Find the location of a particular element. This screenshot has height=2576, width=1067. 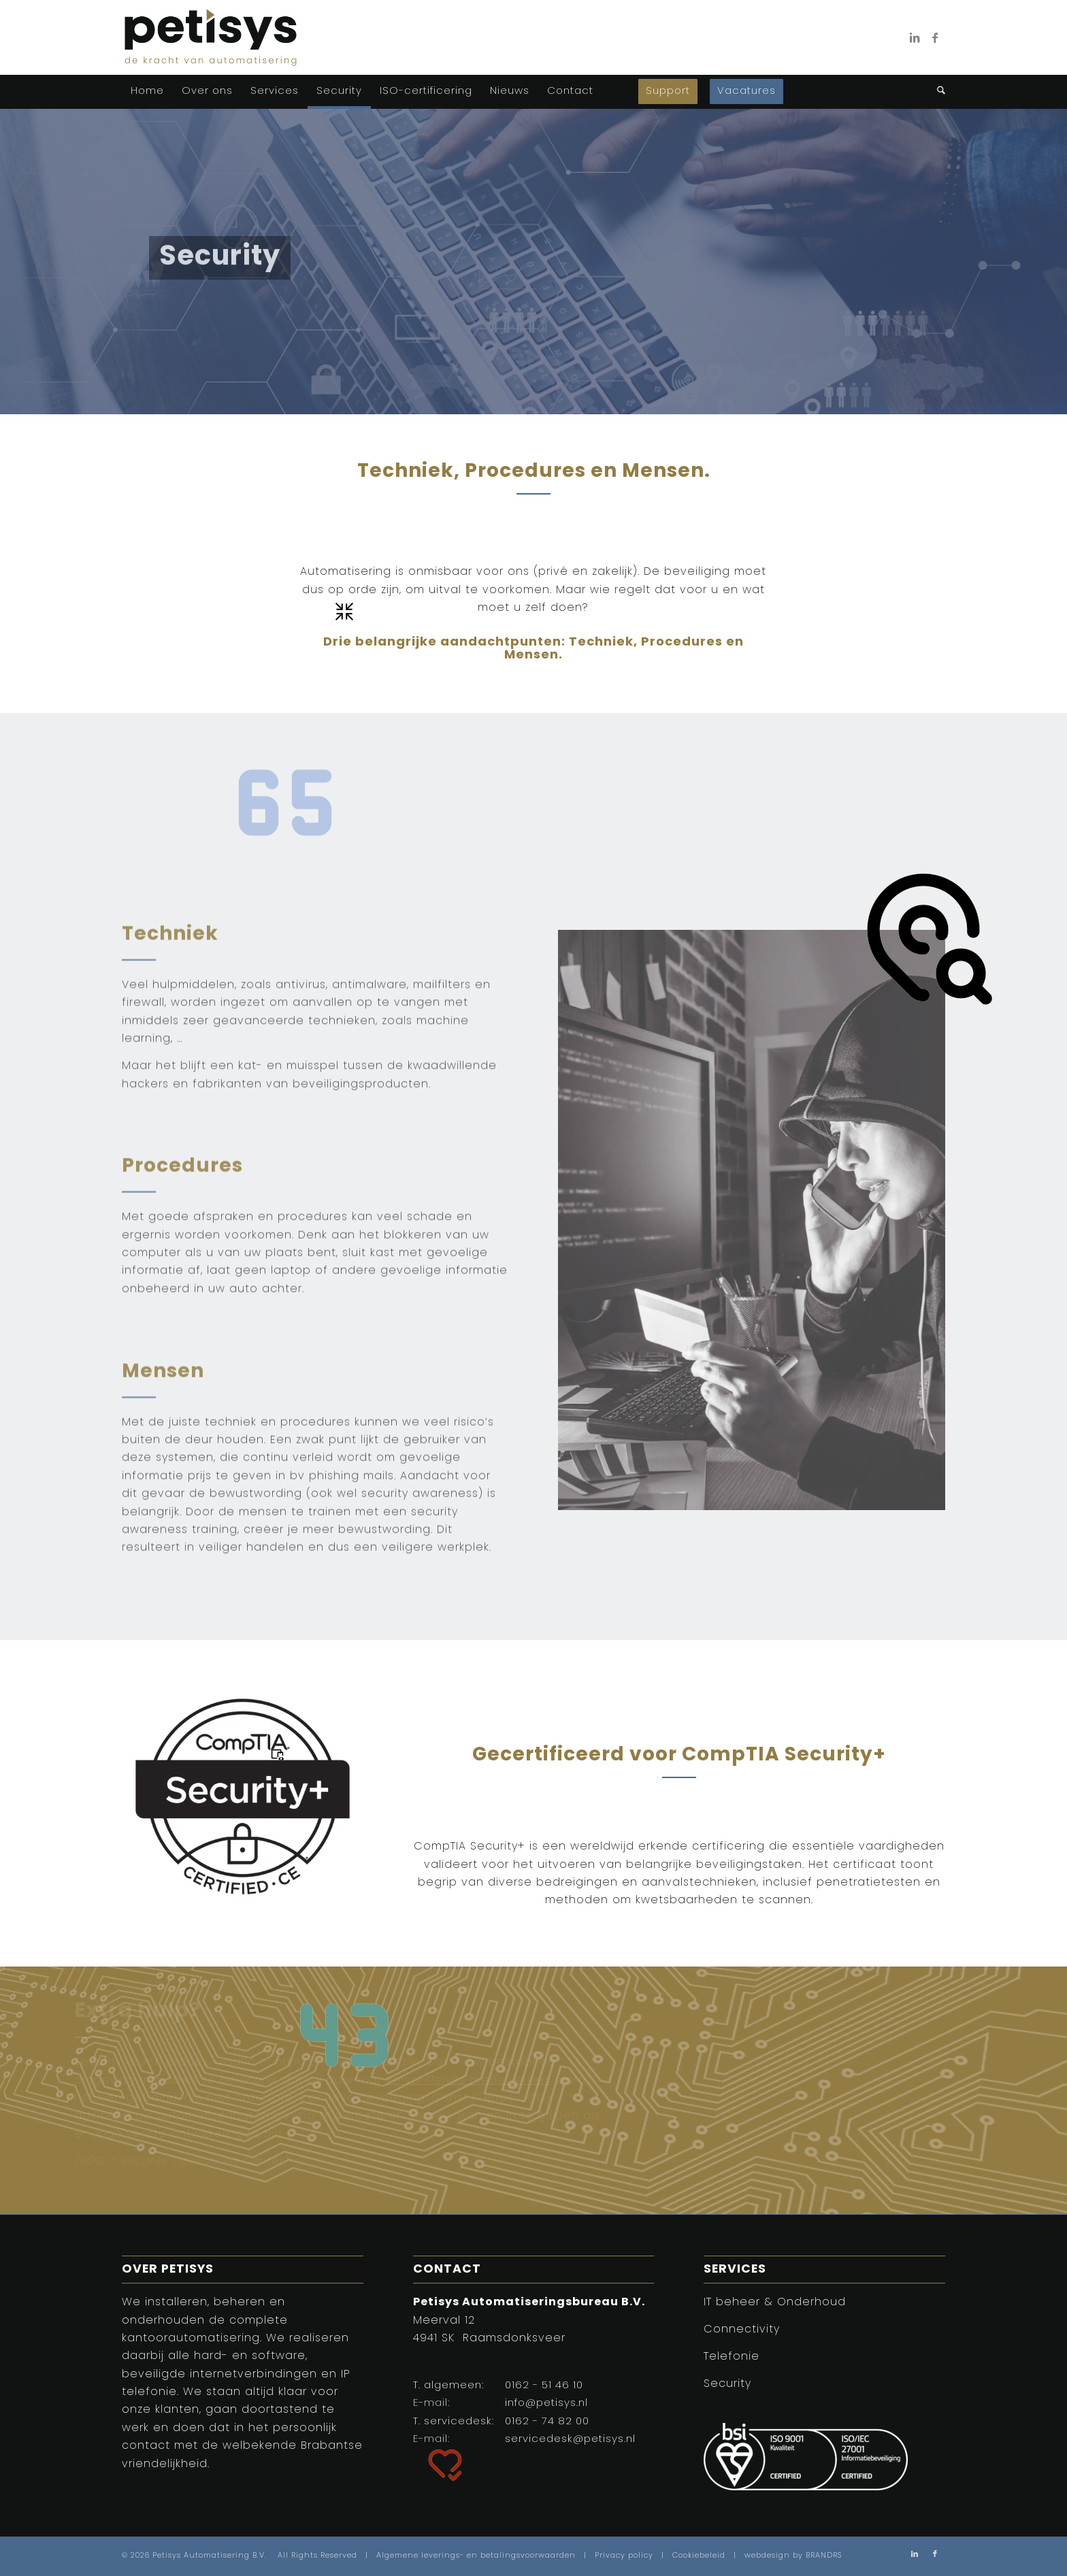

indicates item number 43 in a list or sequence is located at coordinates (344, 2035).